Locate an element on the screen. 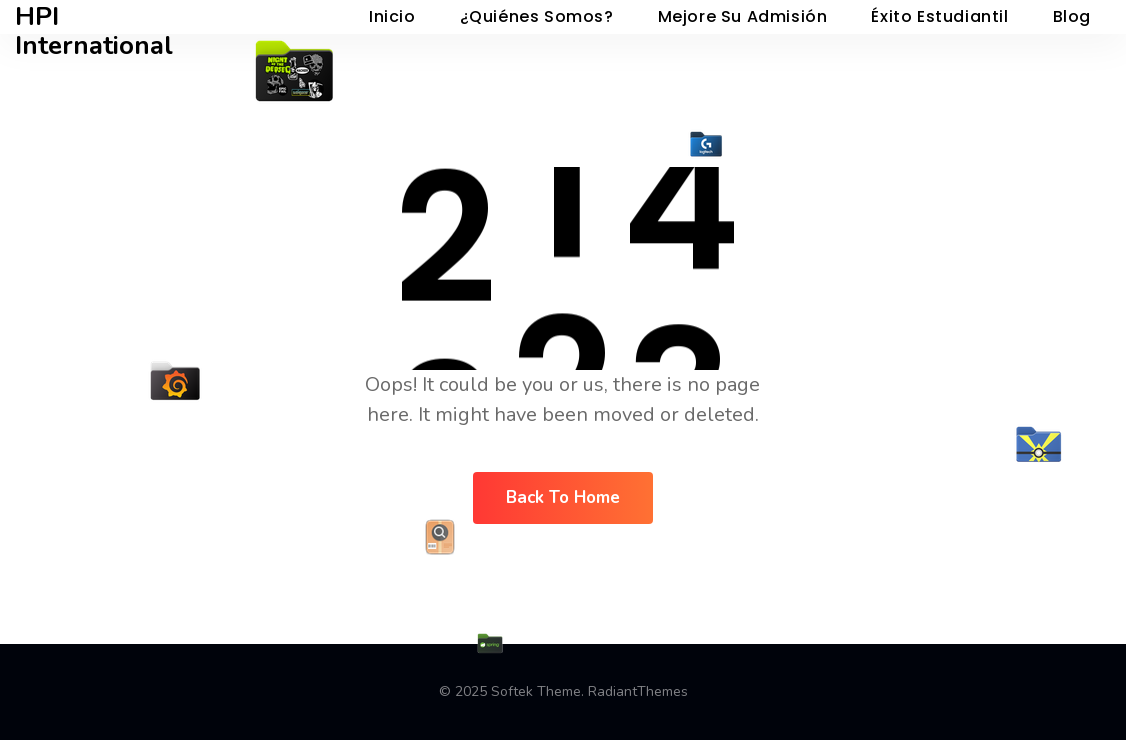 This screenshot has height=740, width=1126. open pokémon quick ball themed folder is located at coordinates (1038, 445).